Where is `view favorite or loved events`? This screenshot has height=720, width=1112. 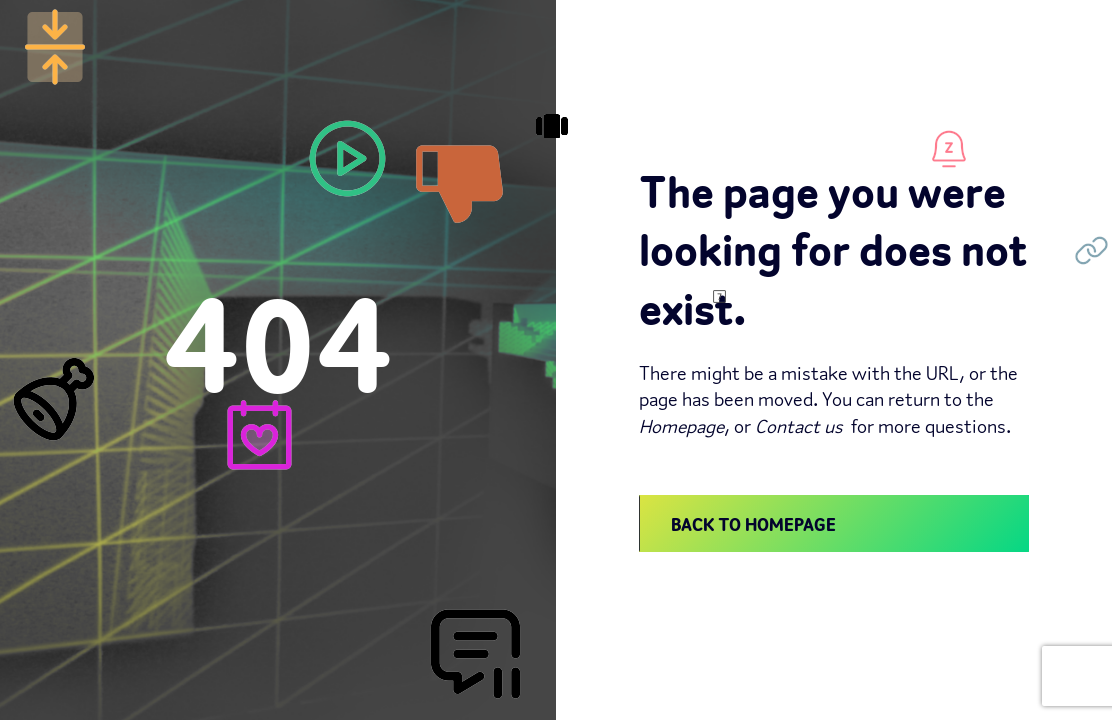 view favorite or loved events is located at coordinates (259, 437).